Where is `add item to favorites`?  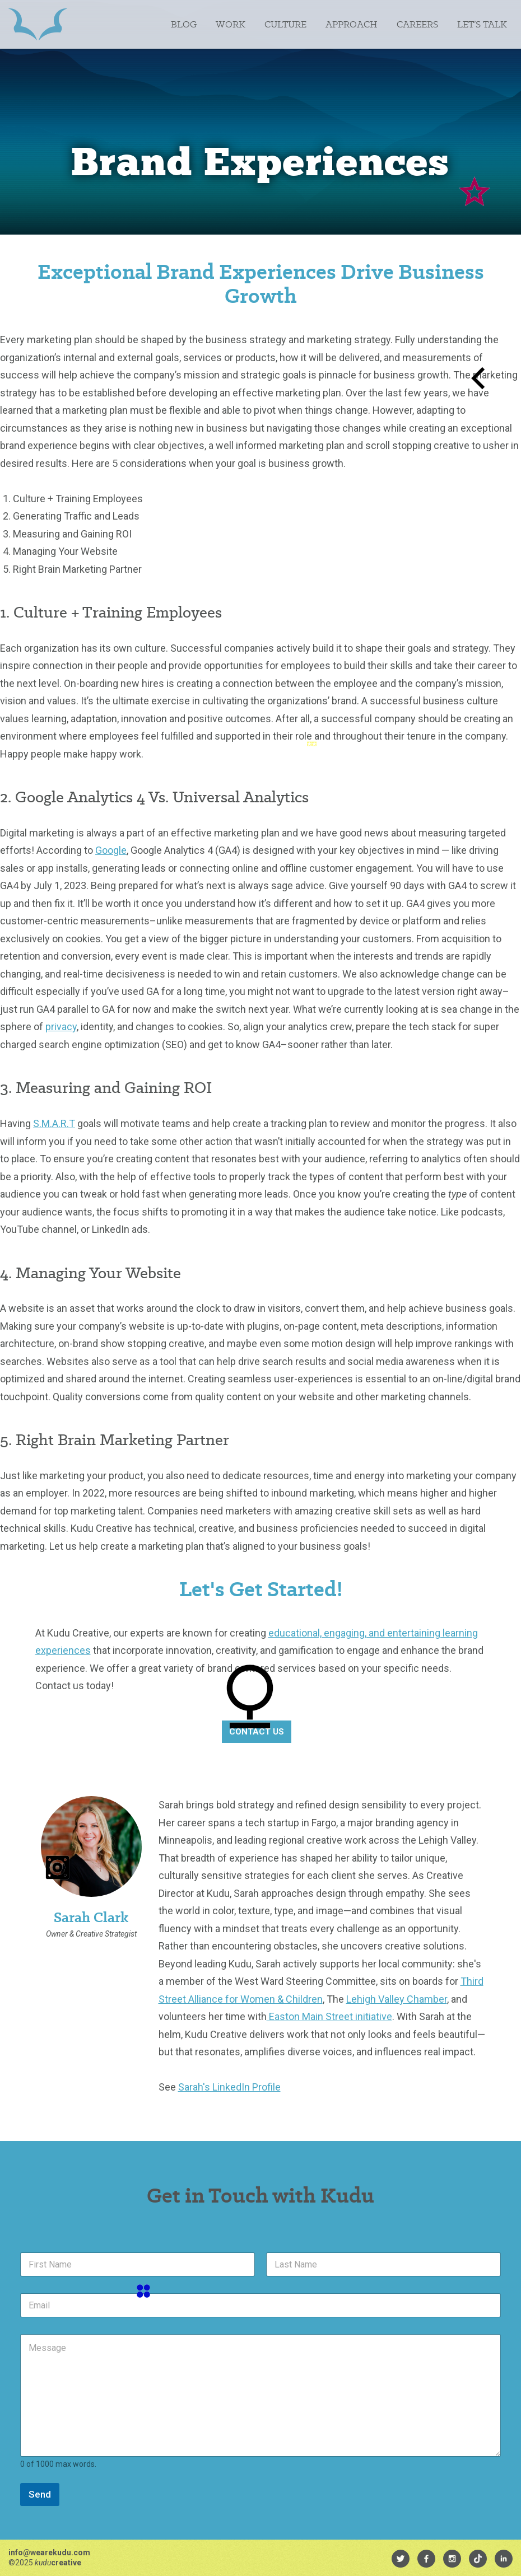 add item to favorites is located at coordinates (475, 192).